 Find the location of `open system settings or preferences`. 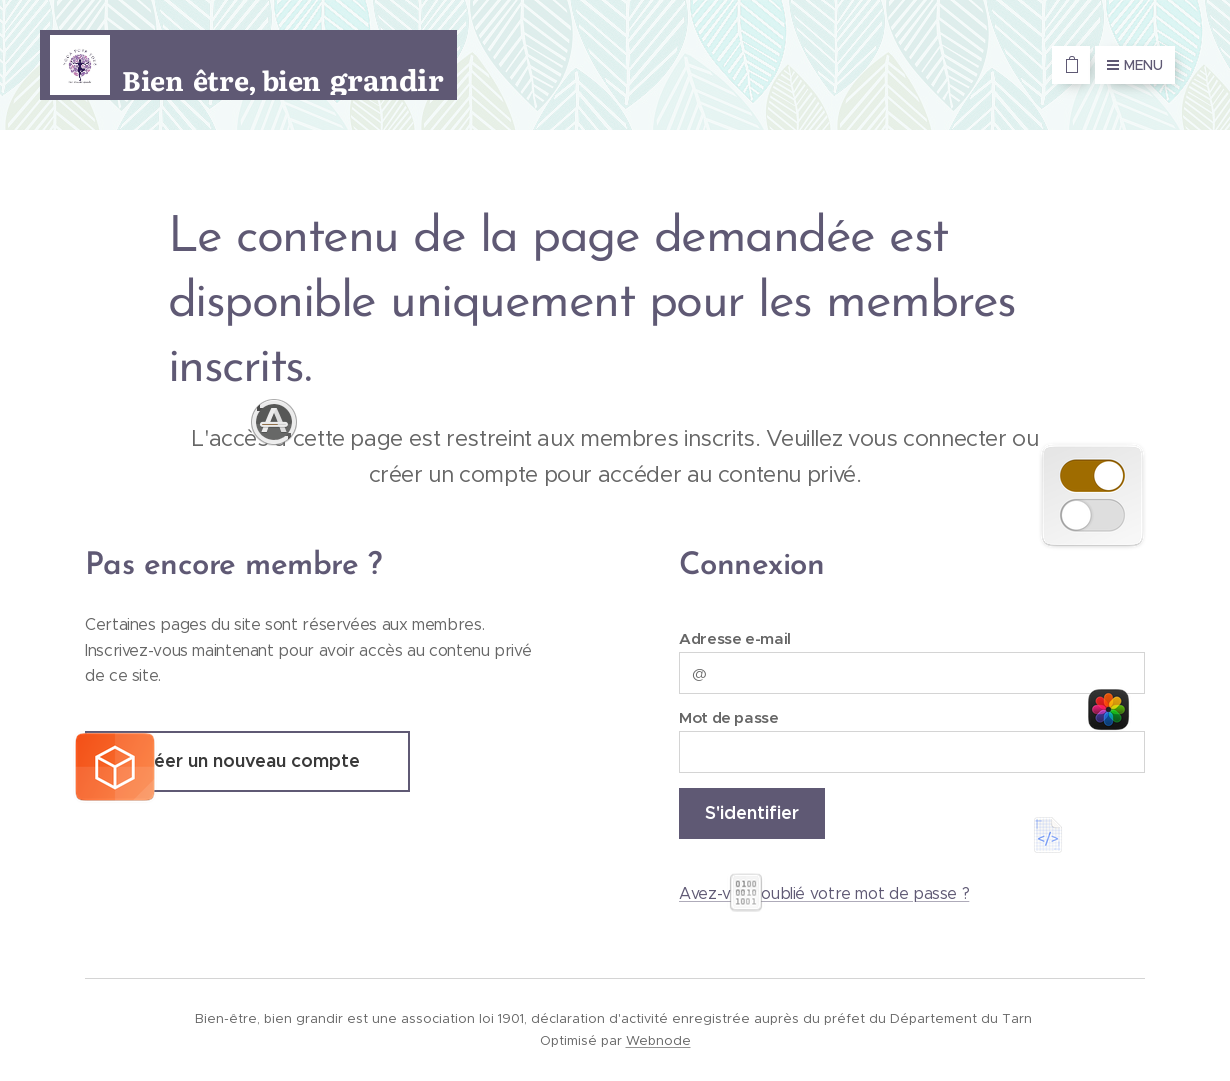

open system settings or preferences is located at coordinates (1092, 495).